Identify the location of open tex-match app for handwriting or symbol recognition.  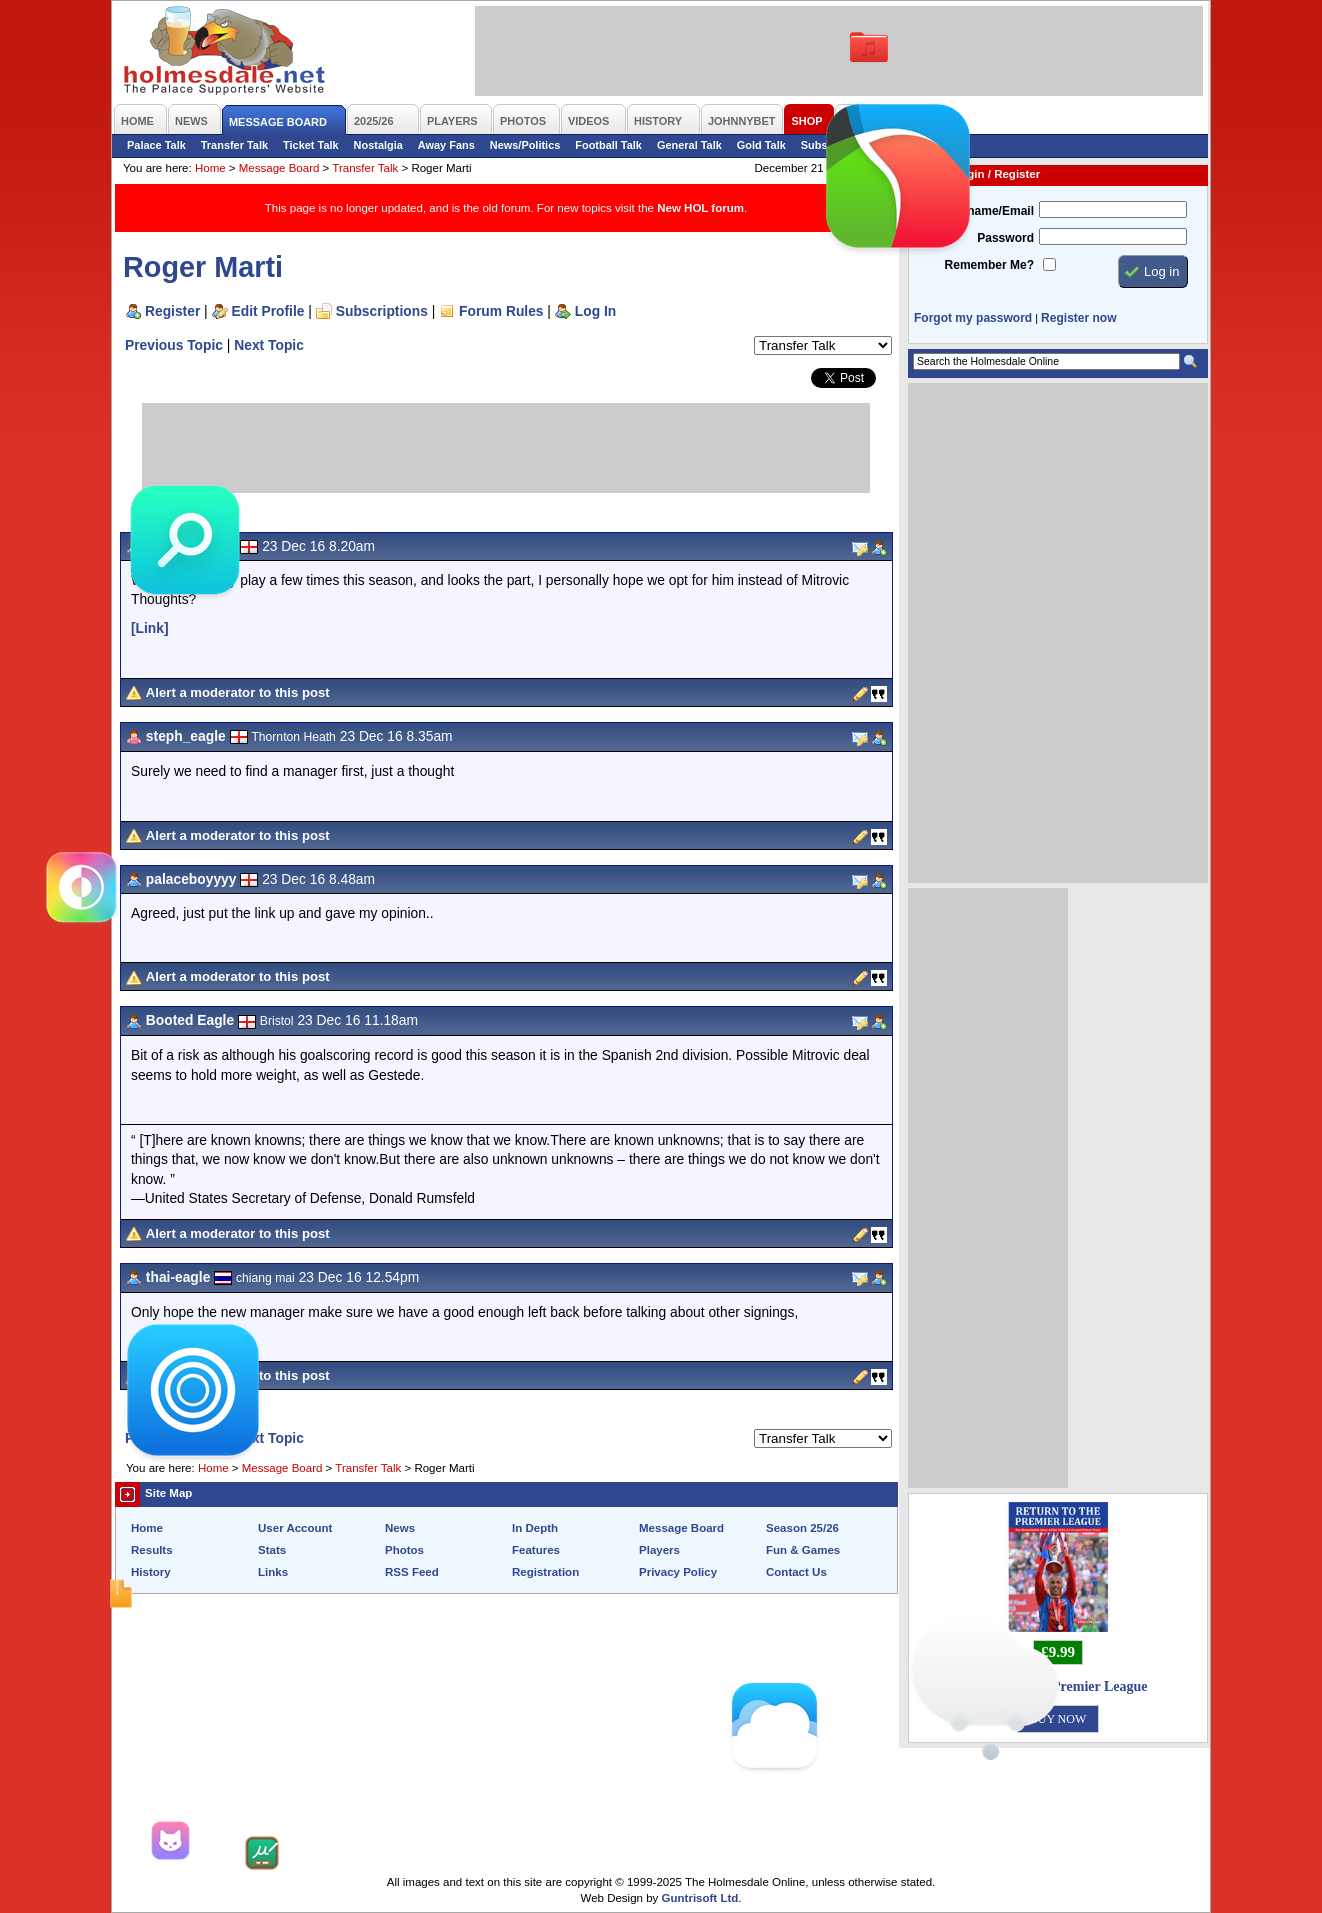
(262, 1853).